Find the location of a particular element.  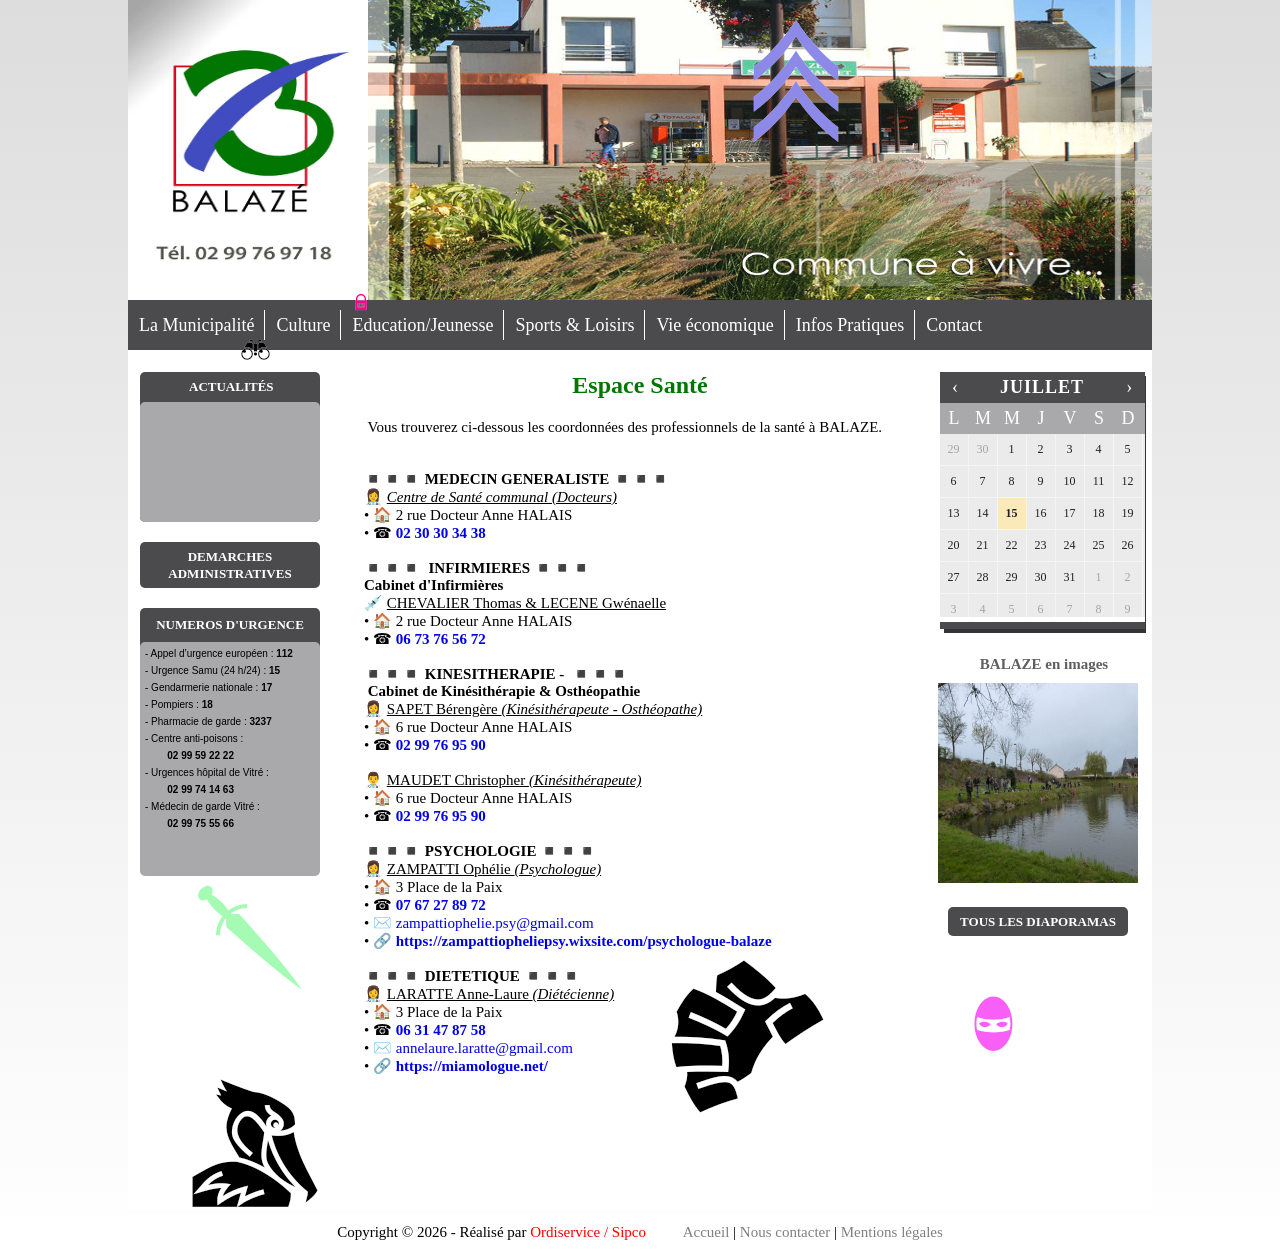

search or explore content is located at coordinates (255, 349).